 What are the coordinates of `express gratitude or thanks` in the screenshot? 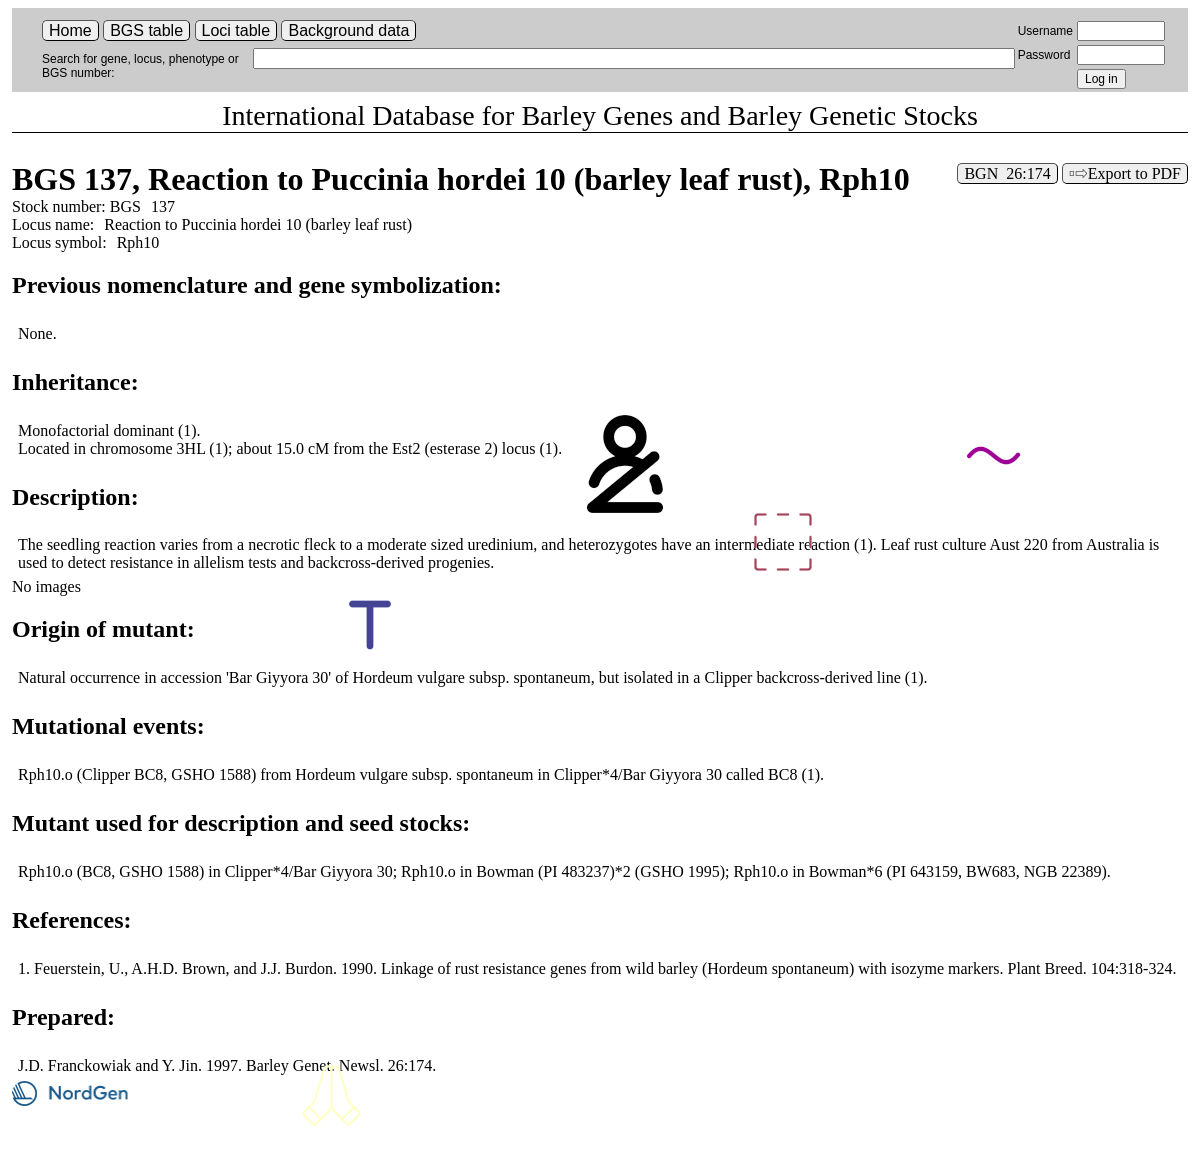 It's located at (331, 1096).